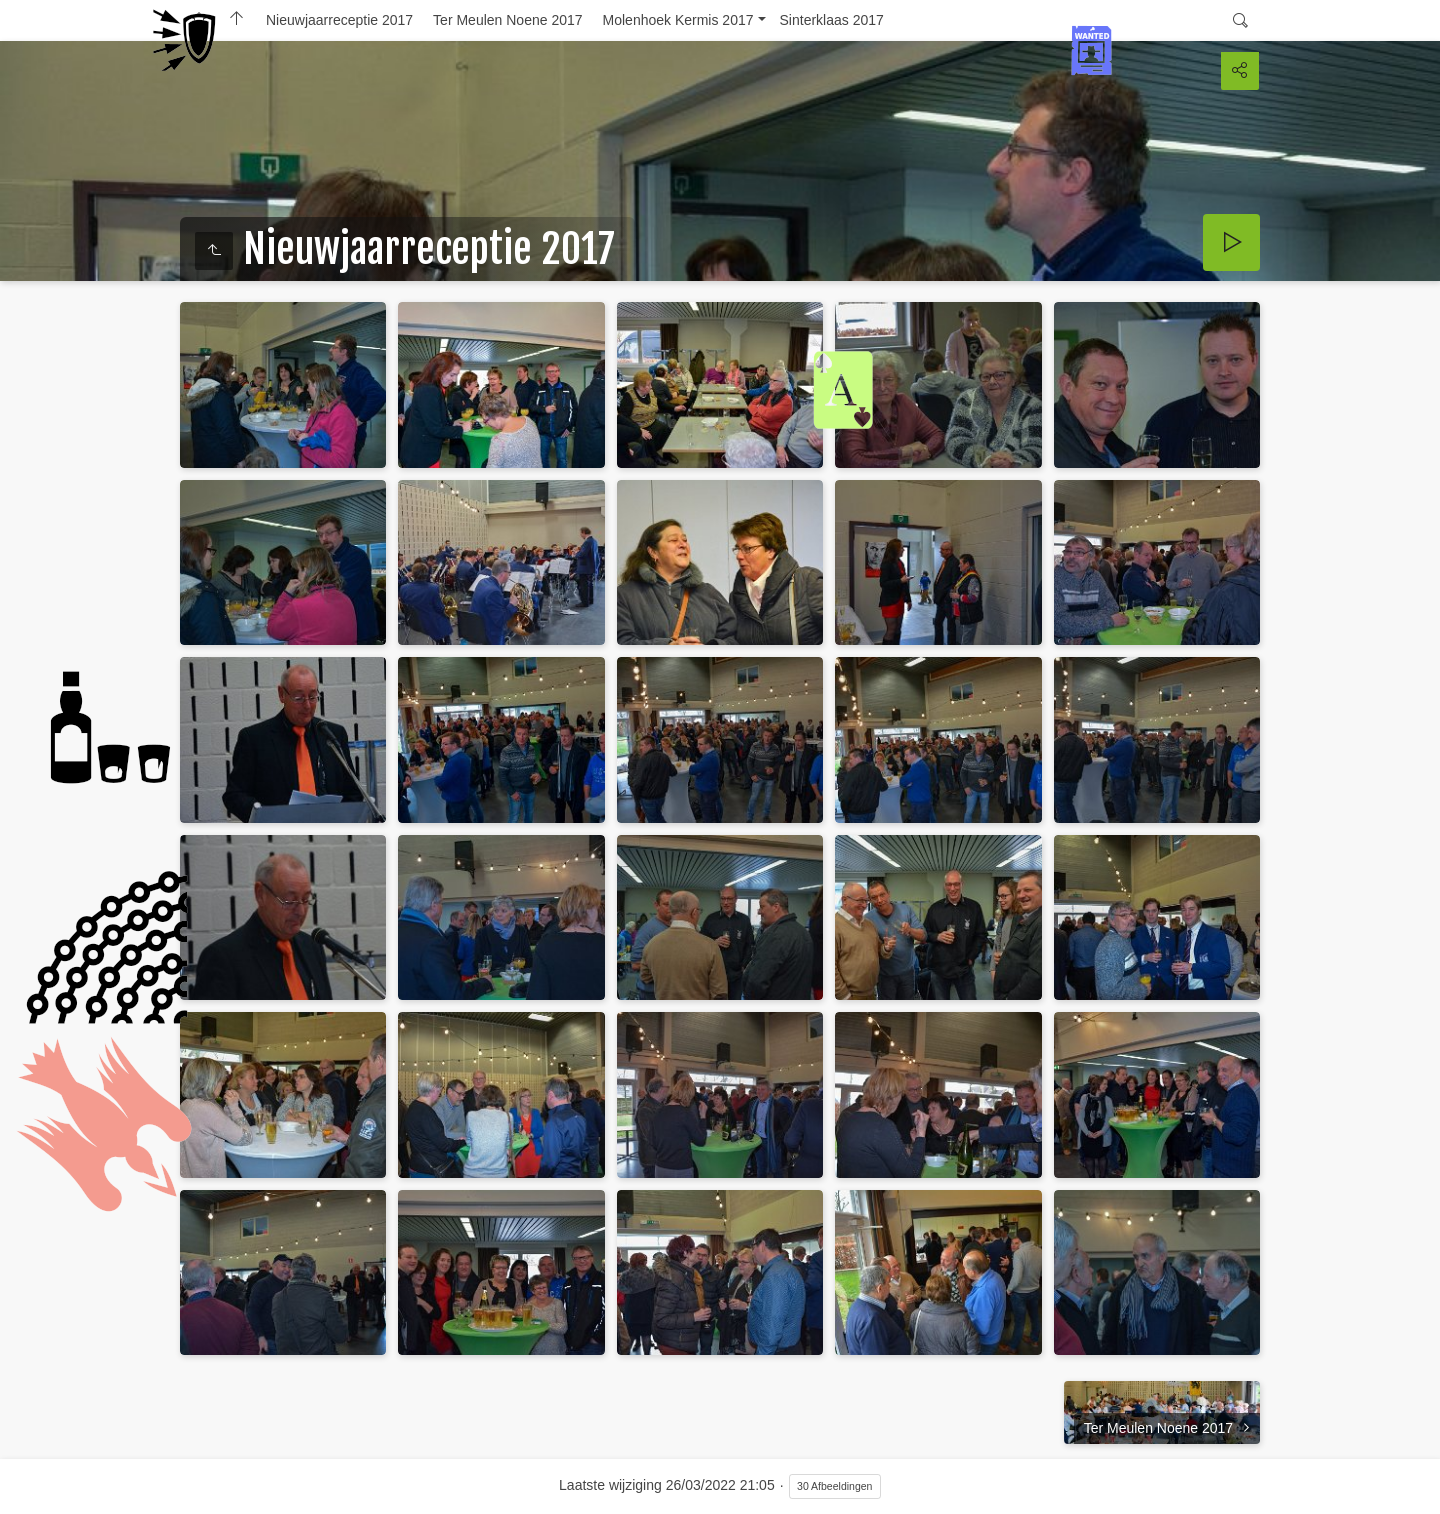  I want to click on access card games or solitaire, so click(843, 390).